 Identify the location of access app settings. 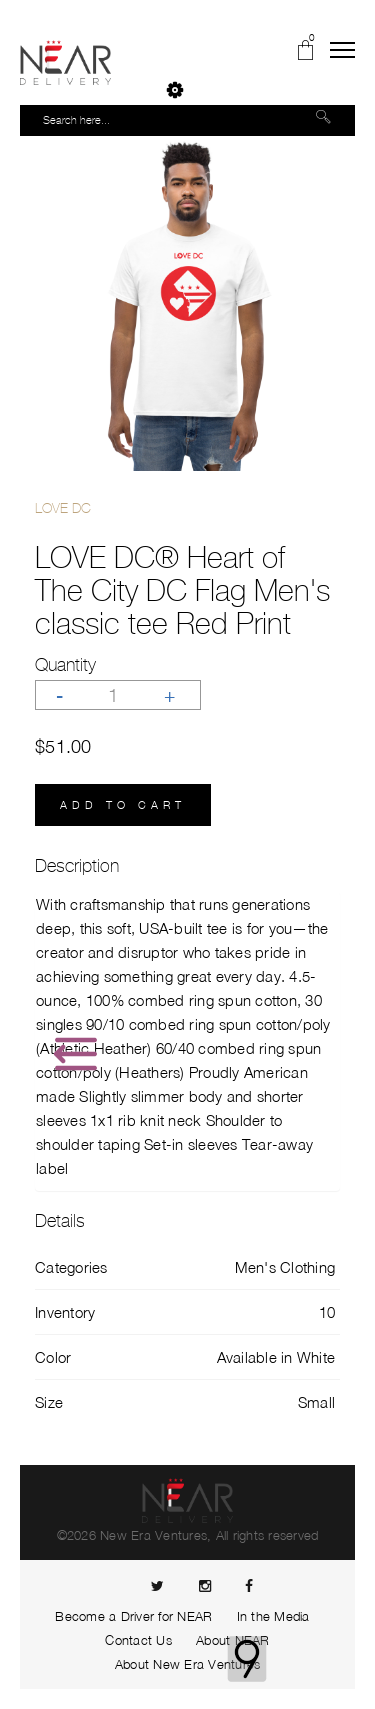
(175, 90).